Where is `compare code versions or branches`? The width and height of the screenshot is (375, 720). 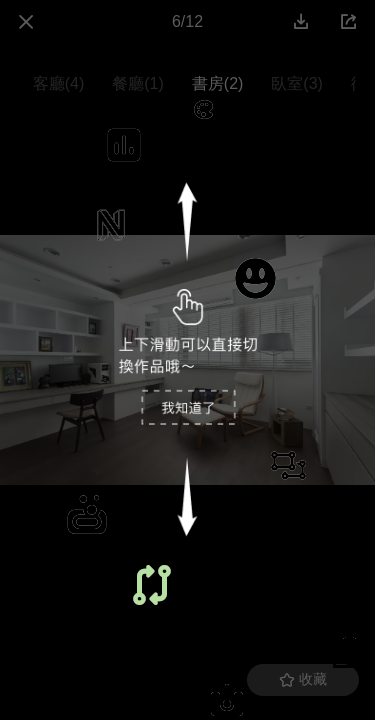 compare code versions or branches is located at coordinates (152, 585).